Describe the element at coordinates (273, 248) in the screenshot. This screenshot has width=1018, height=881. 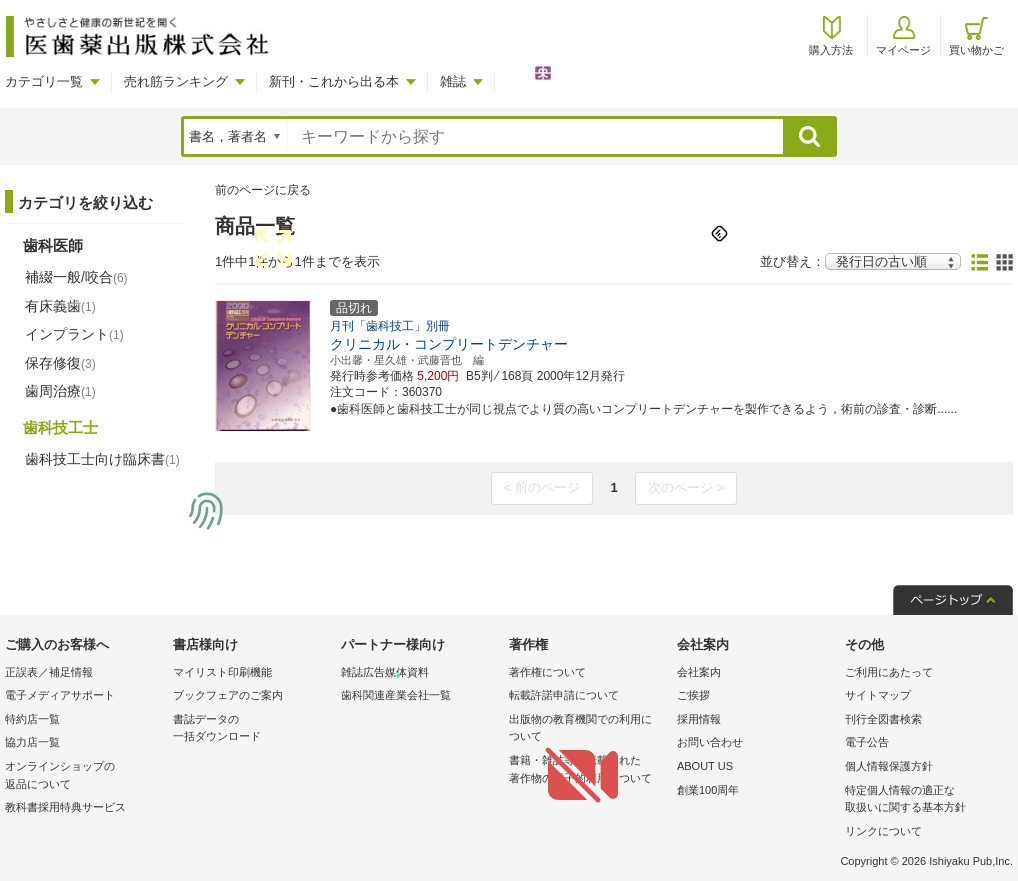
I see `expand to fullscreen mode` at that location.